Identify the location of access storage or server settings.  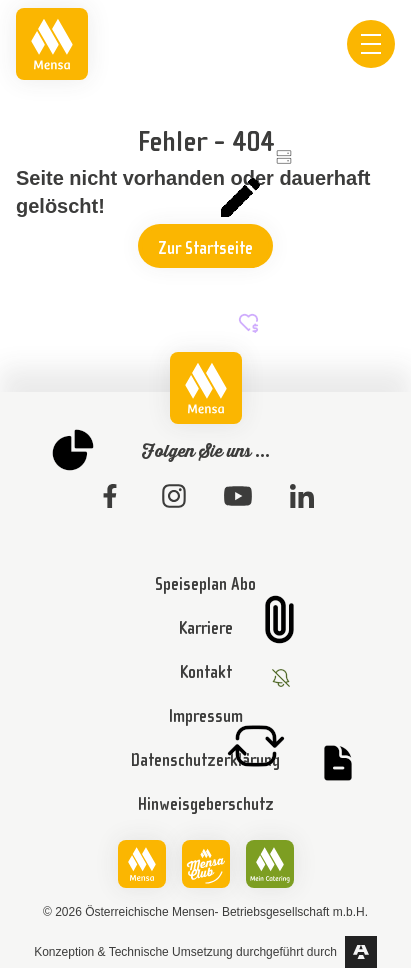
(284, 157).